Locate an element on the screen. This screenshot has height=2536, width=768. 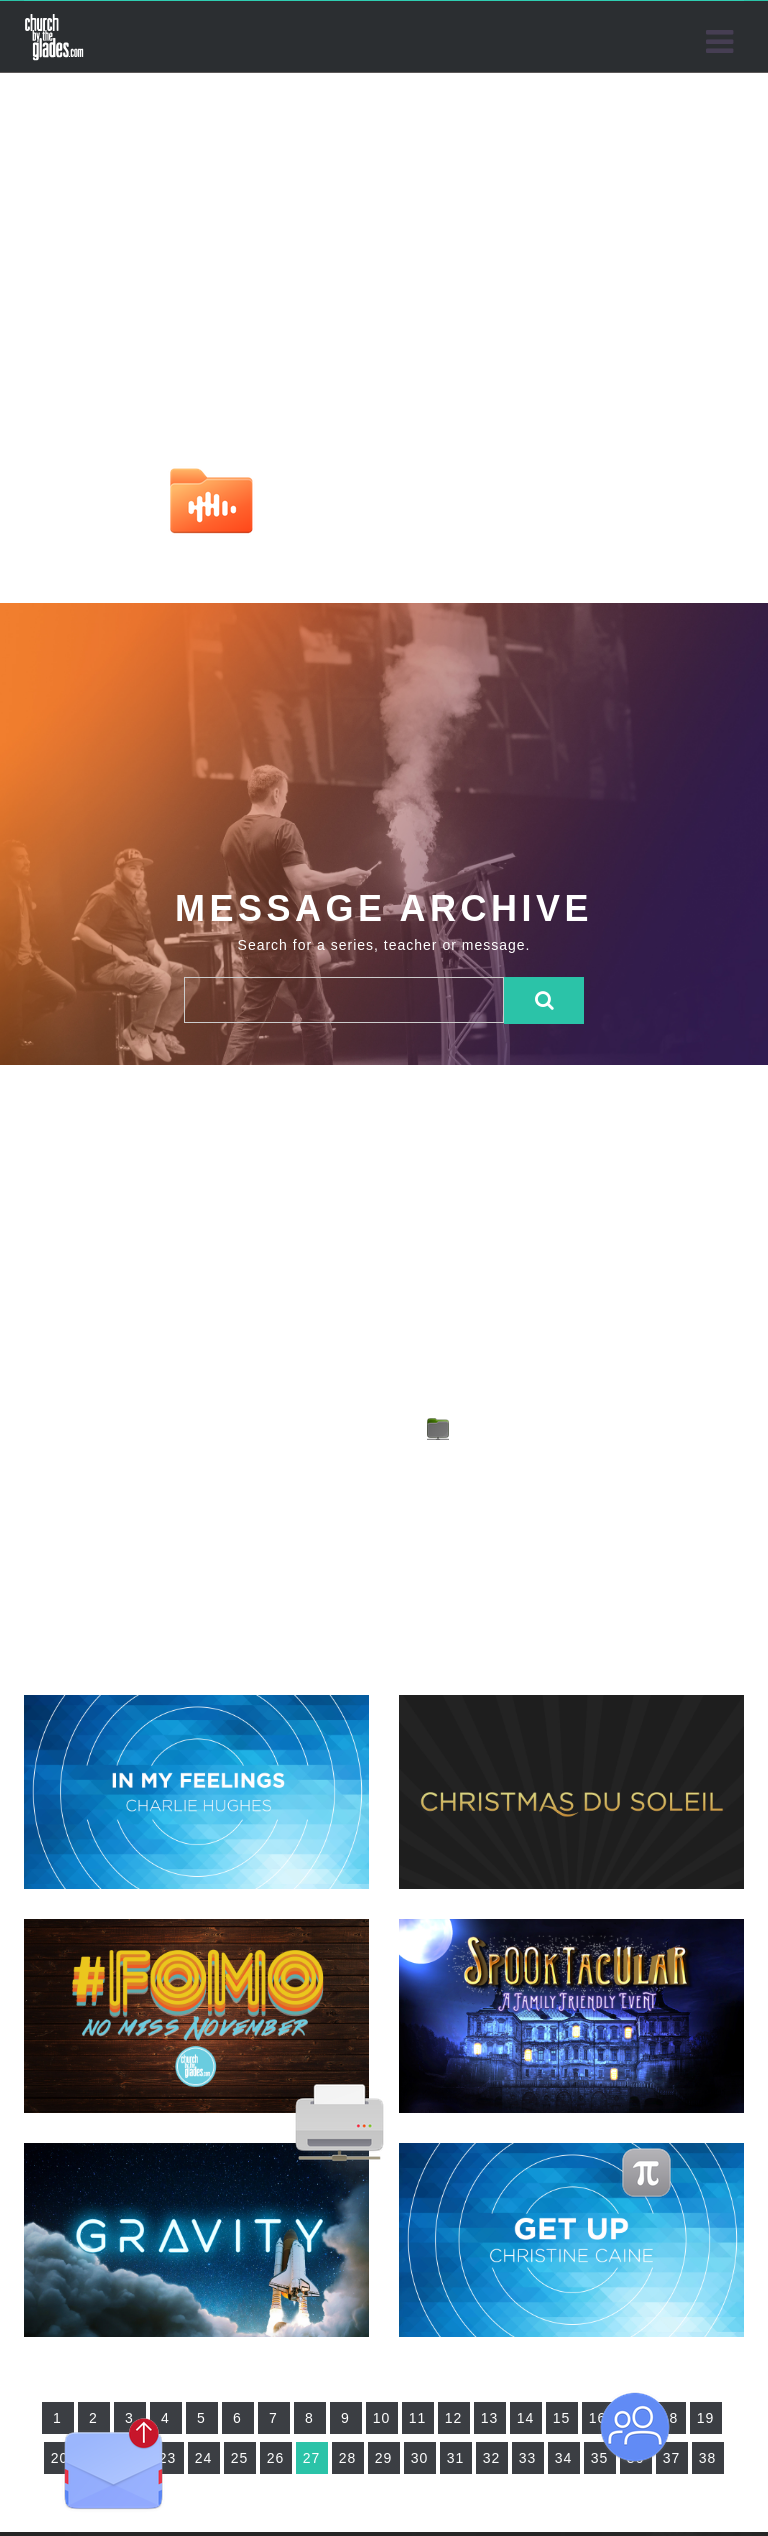
send an email or message is located at coordinates (113, 2470).